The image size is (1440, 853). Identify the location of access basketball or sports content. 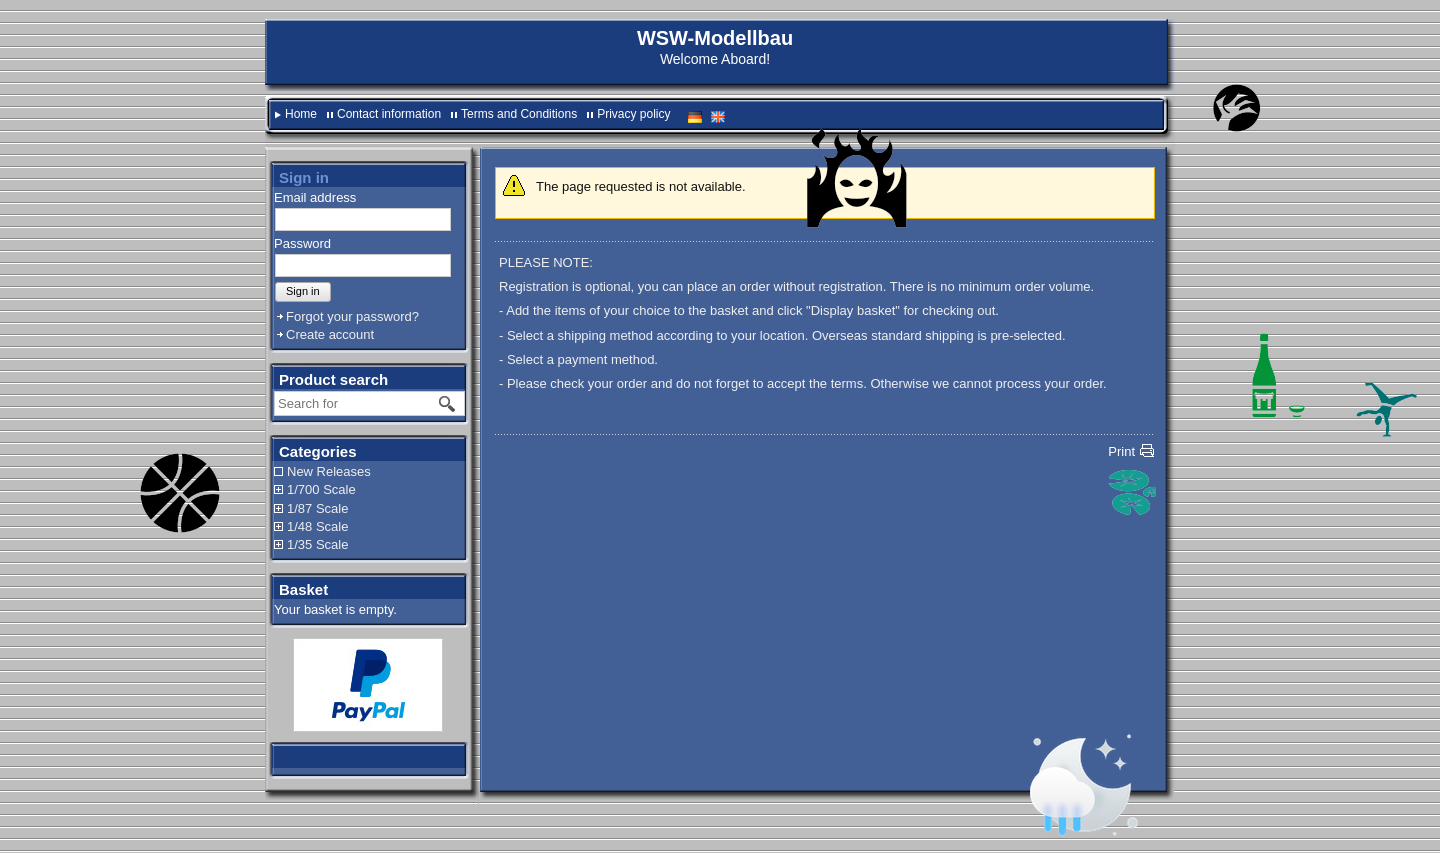
(180, 493).